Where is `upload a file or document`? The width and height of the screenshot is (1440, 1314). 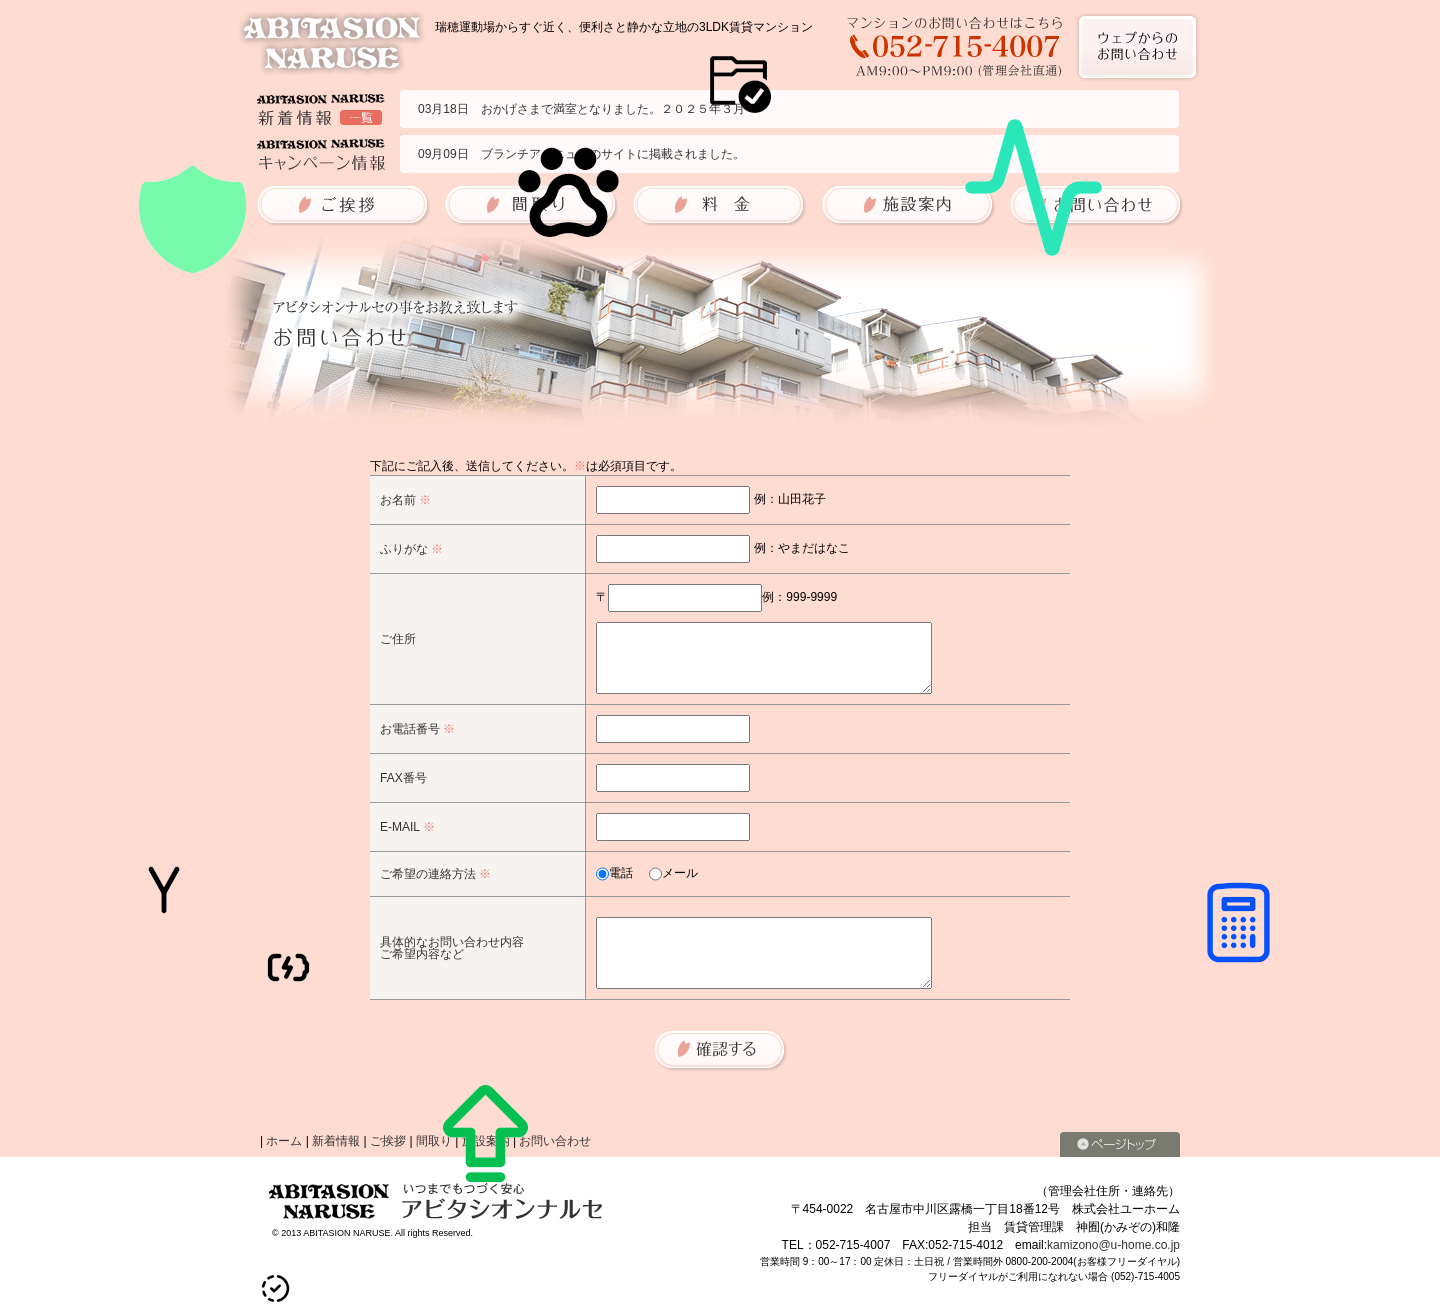 upload a file or document is located at coordinates (485, 1132).